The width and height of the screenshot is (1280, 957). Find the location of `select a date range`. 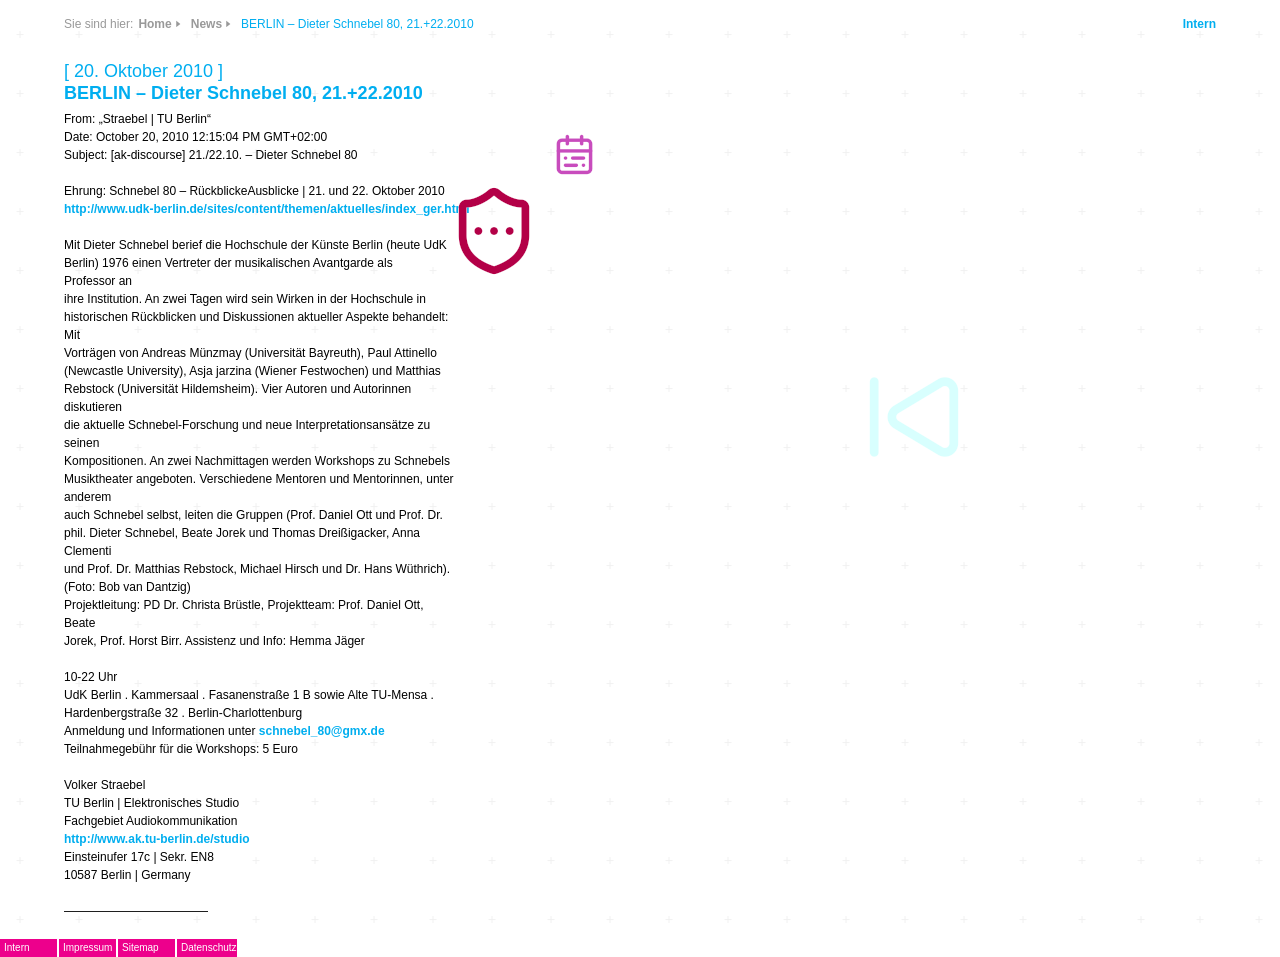

select a date range is located at coordinates (574, 154).